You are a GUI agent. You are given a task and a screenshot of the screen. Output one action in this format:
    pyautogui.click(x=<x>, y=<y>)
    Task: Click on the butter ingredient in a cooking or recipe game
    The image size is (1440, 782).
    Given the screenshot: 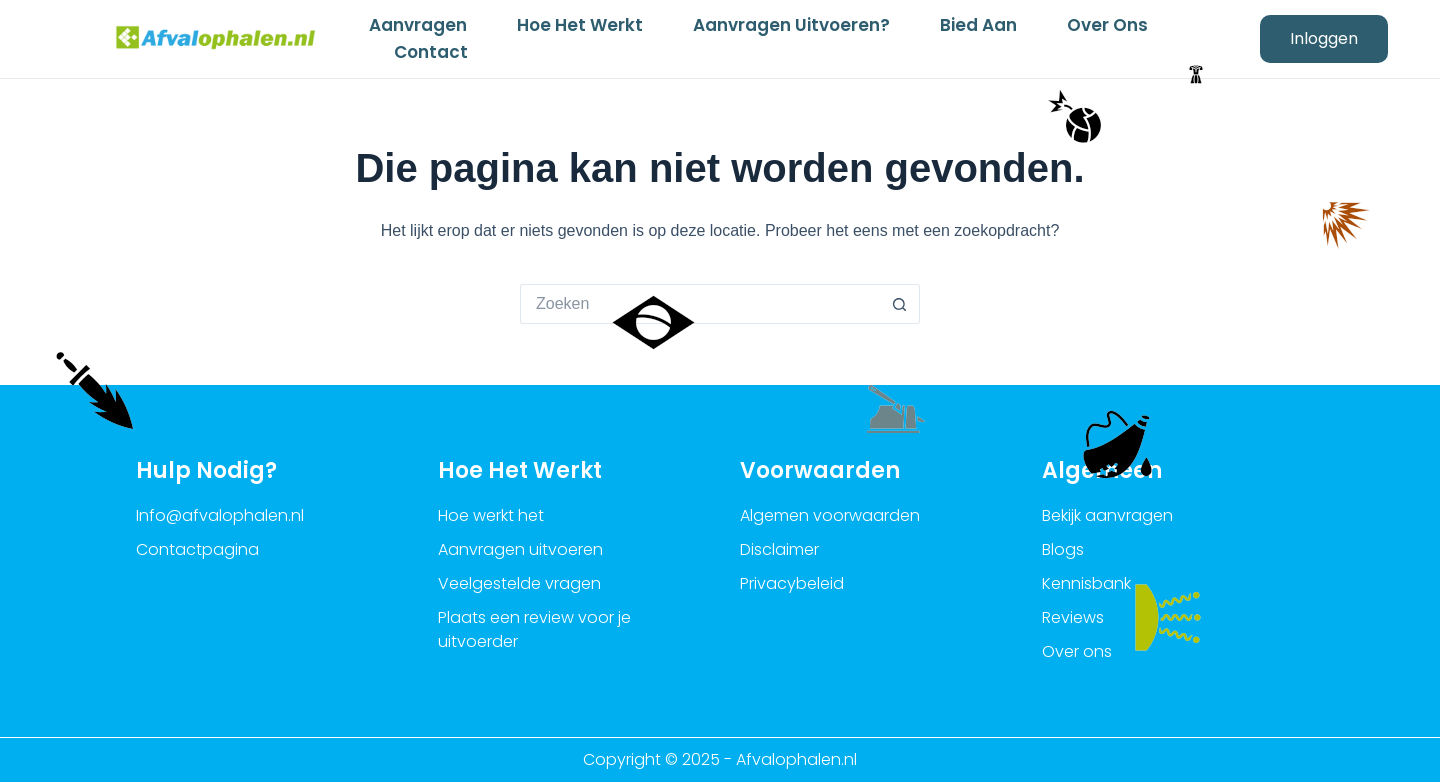 What is the action you would take?
    pyautogui.click(x=896, y=409)
    